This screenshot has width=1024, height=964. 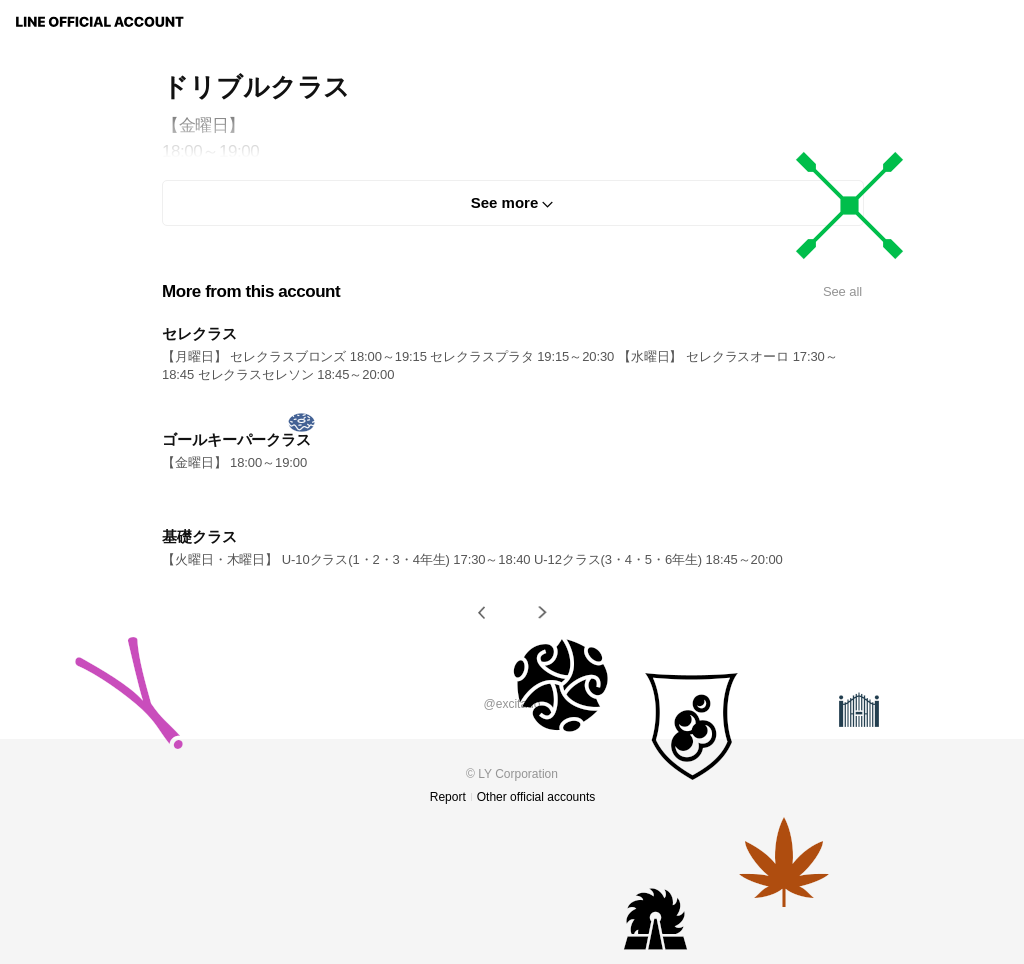 I want to click on indicates acid resistance or protection status, so click(x=691, y=726).